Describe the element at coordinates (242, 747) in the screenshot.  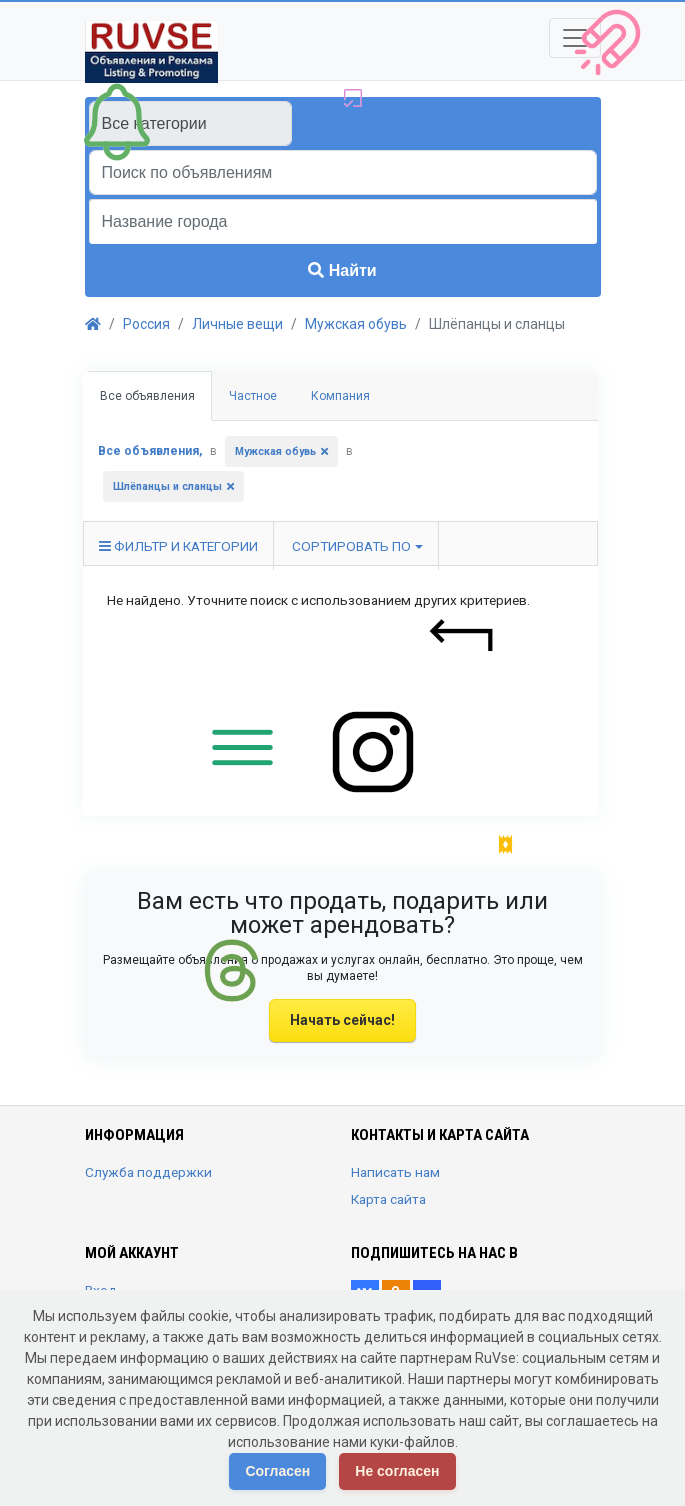
I see `open navigation menu` at that location.